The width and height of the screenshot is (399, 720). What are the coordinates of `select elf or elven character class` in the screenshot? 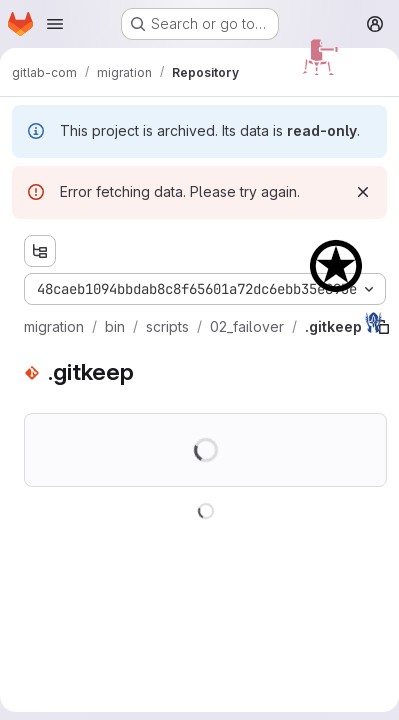 It's located at (373, 322).